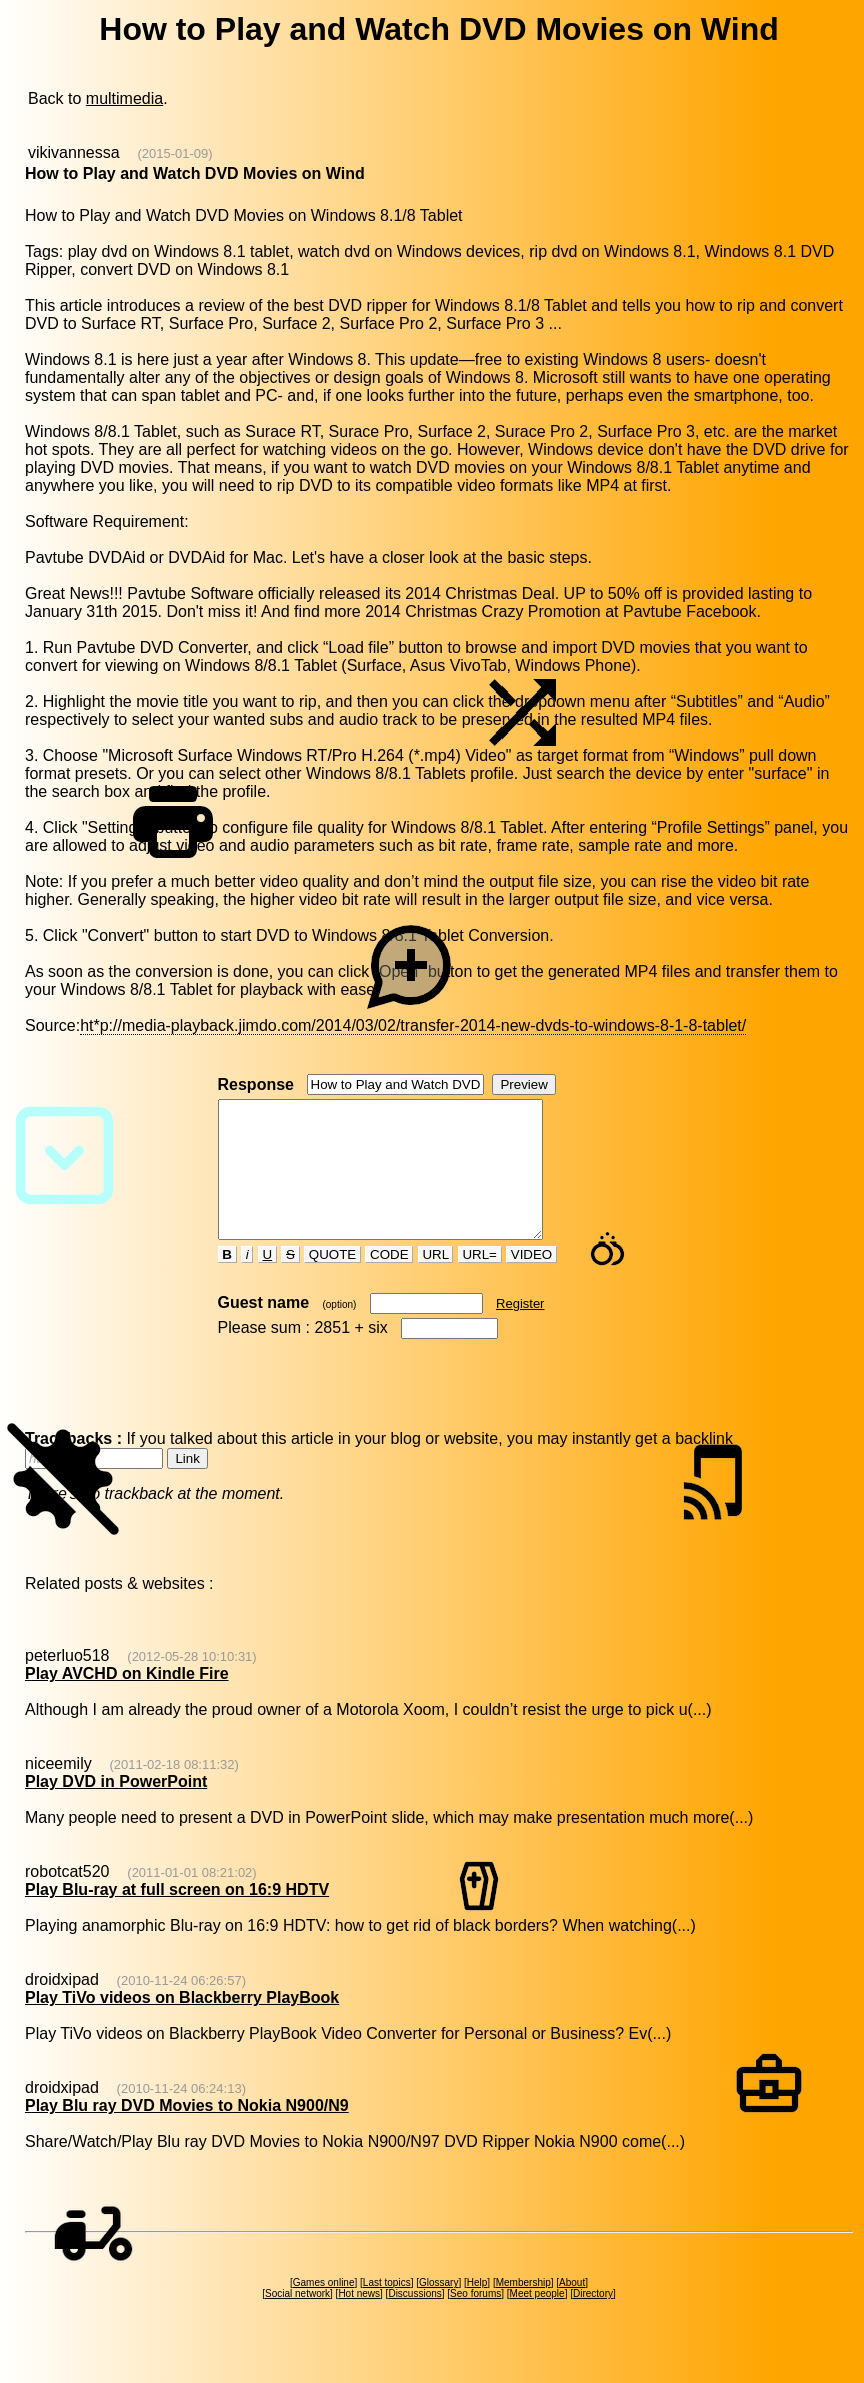  I want to click on indicates deceased or death-related content, so click(479, 1886).